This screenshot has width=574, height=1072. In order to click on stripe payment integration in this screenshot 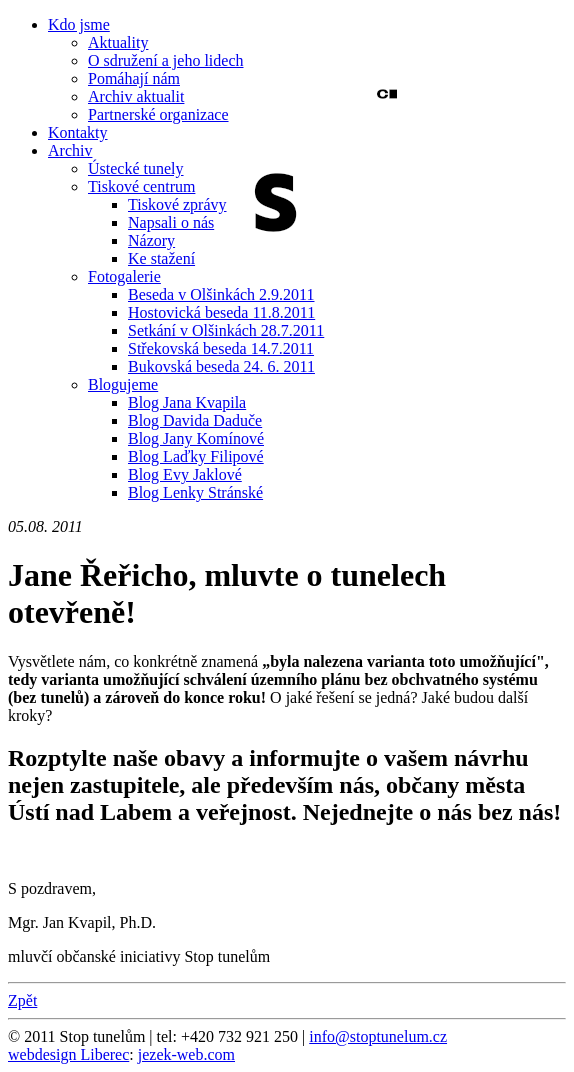, I will do `click(275, 202)`.